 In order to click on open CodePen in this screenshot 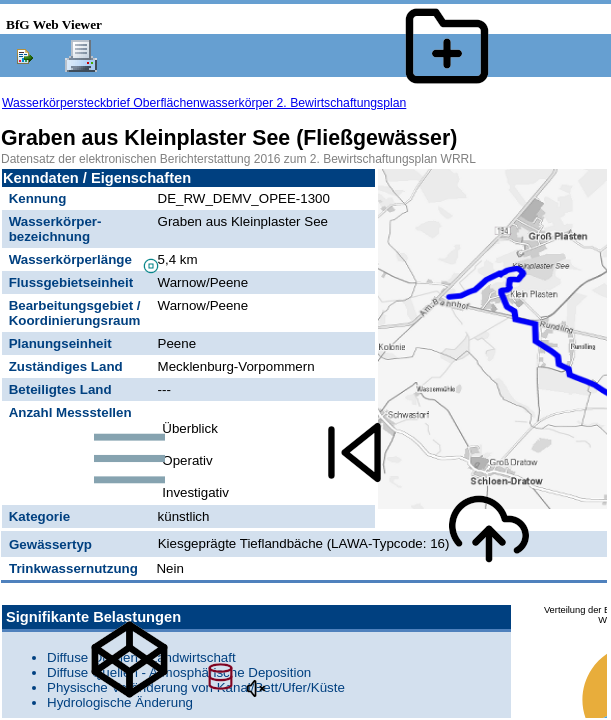, I will do `click(129, 659)`.